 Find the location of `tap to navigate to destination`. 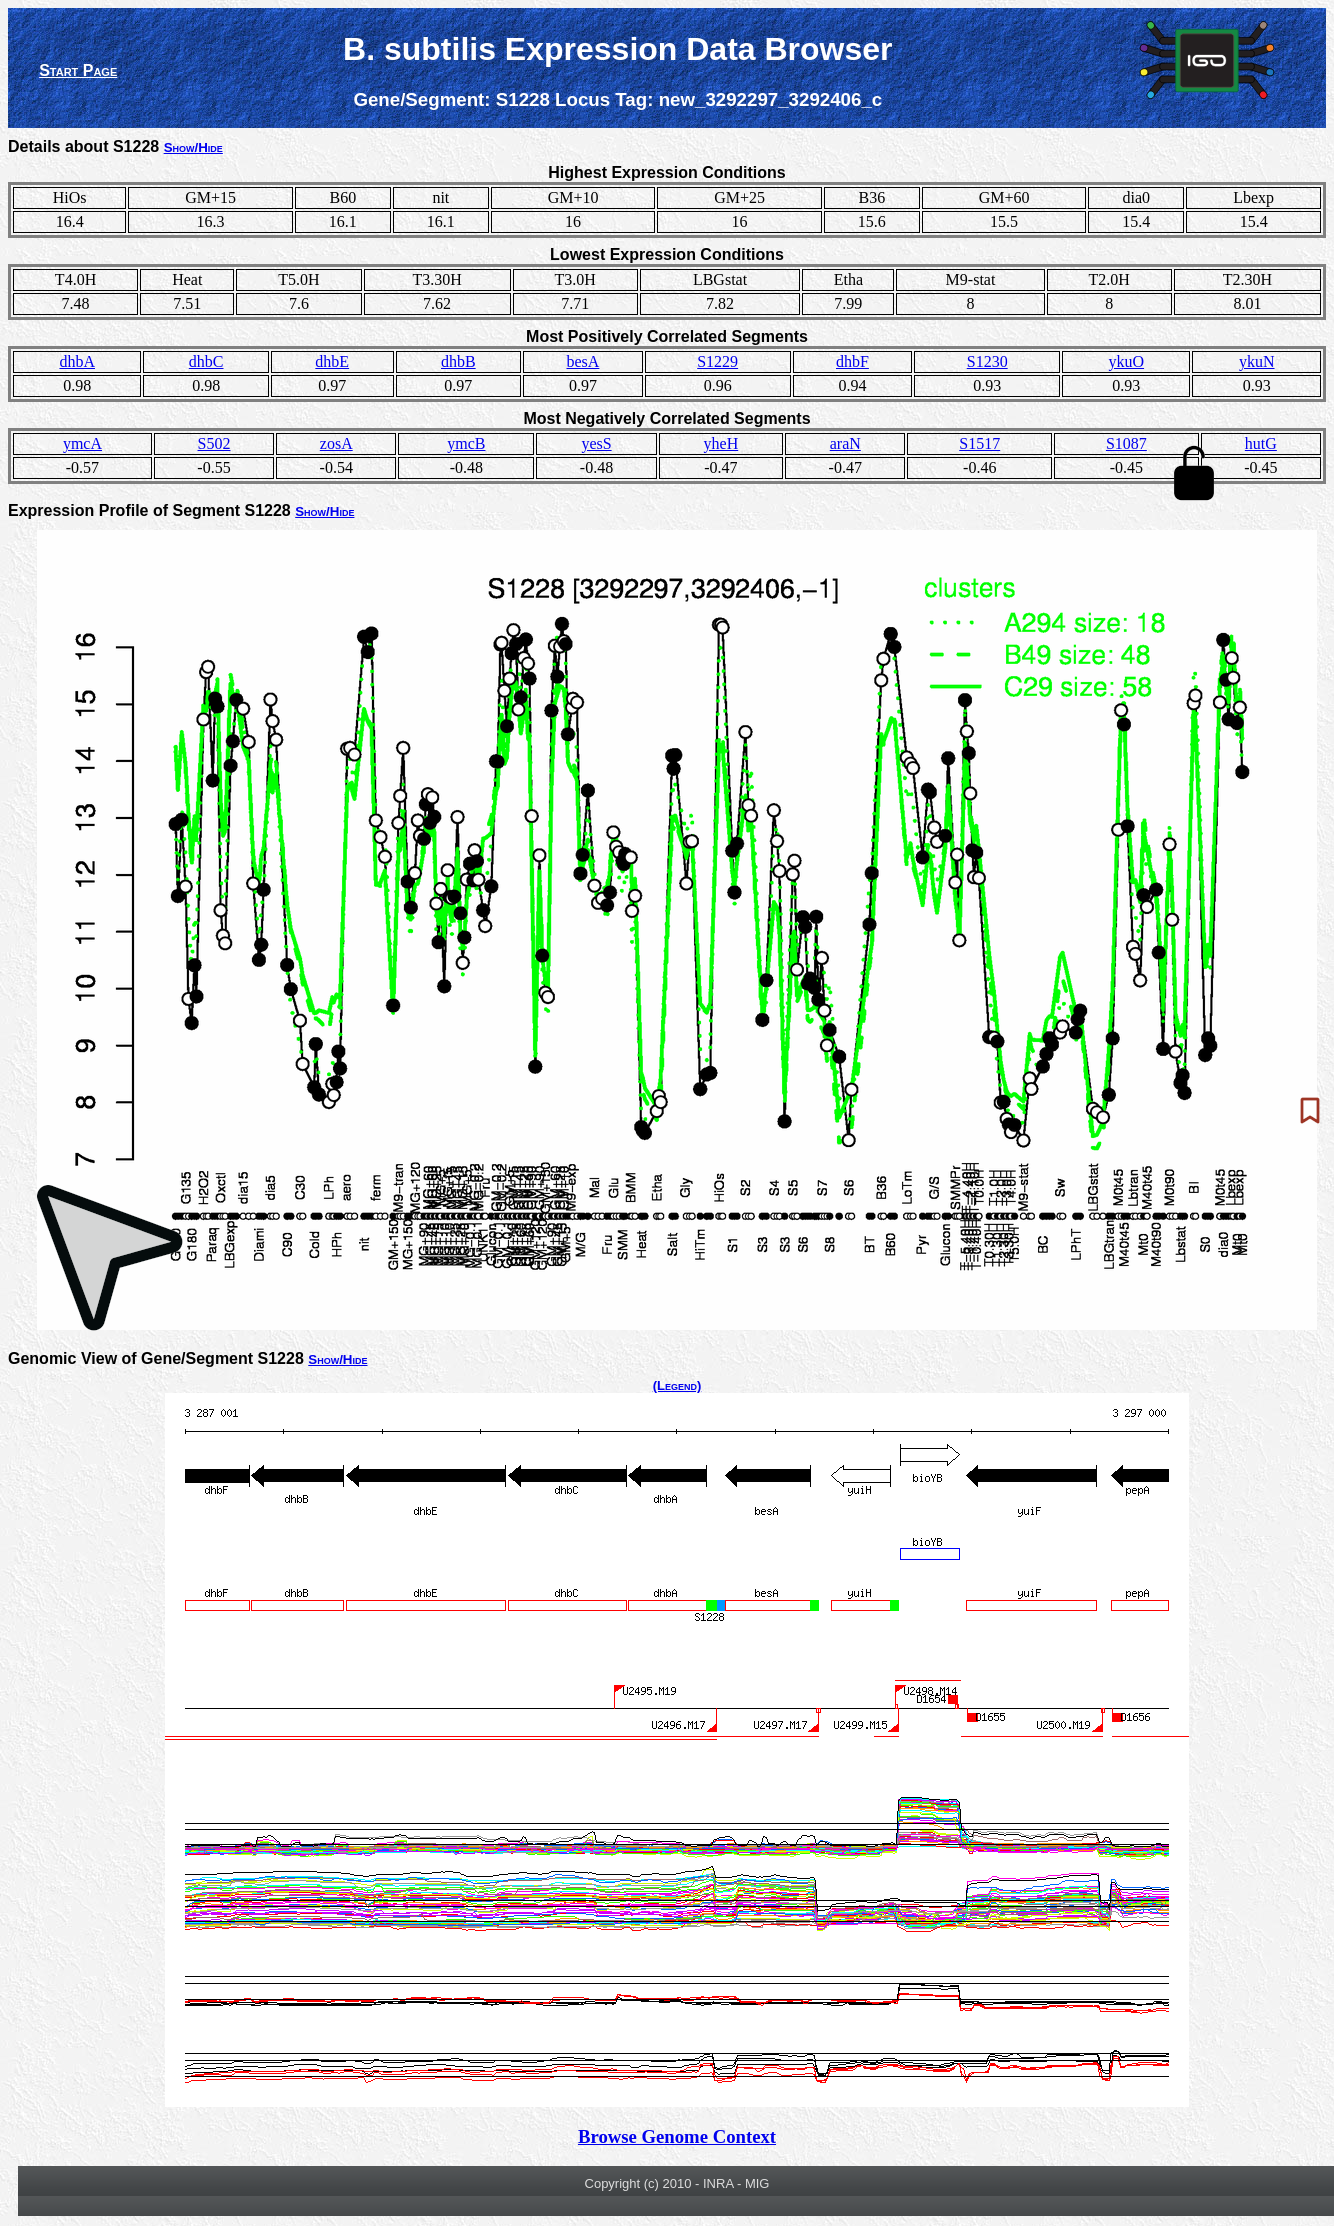

tap to navigate to destination is located at coordinates (98, 1246).